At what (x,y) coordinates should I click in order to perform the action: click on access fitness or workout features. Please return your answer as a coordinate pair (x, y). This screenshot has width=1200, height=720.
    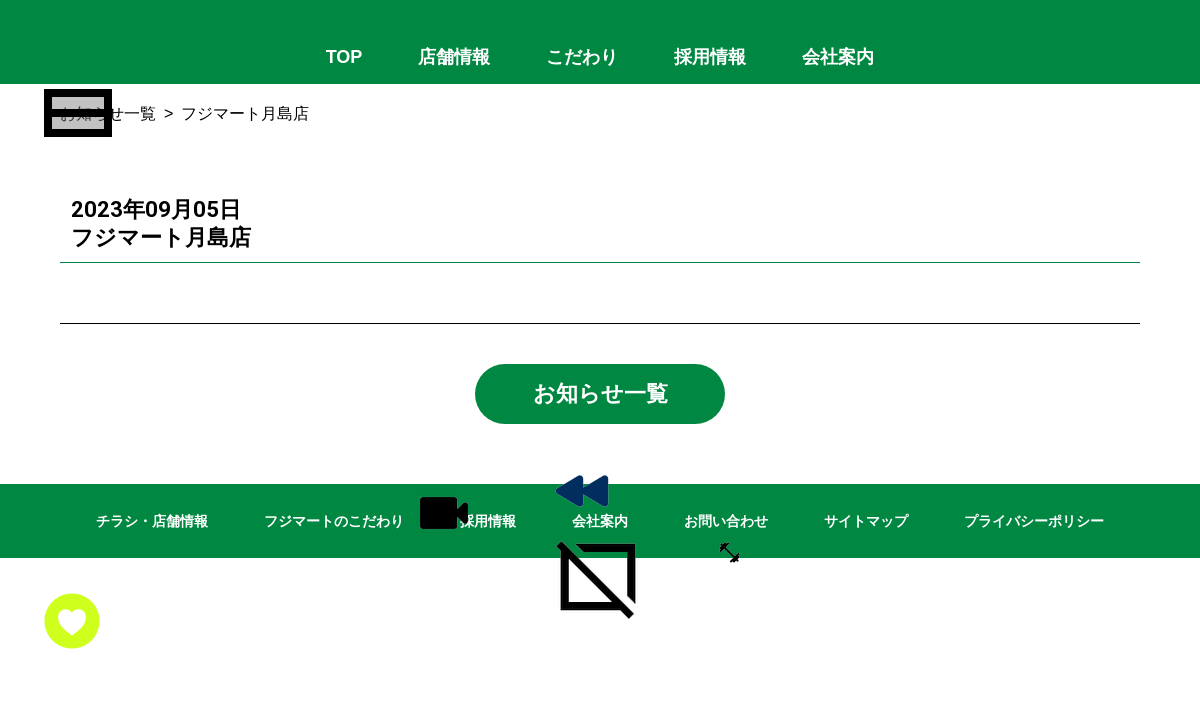
    Looking at the image, I should click on (729, 552).